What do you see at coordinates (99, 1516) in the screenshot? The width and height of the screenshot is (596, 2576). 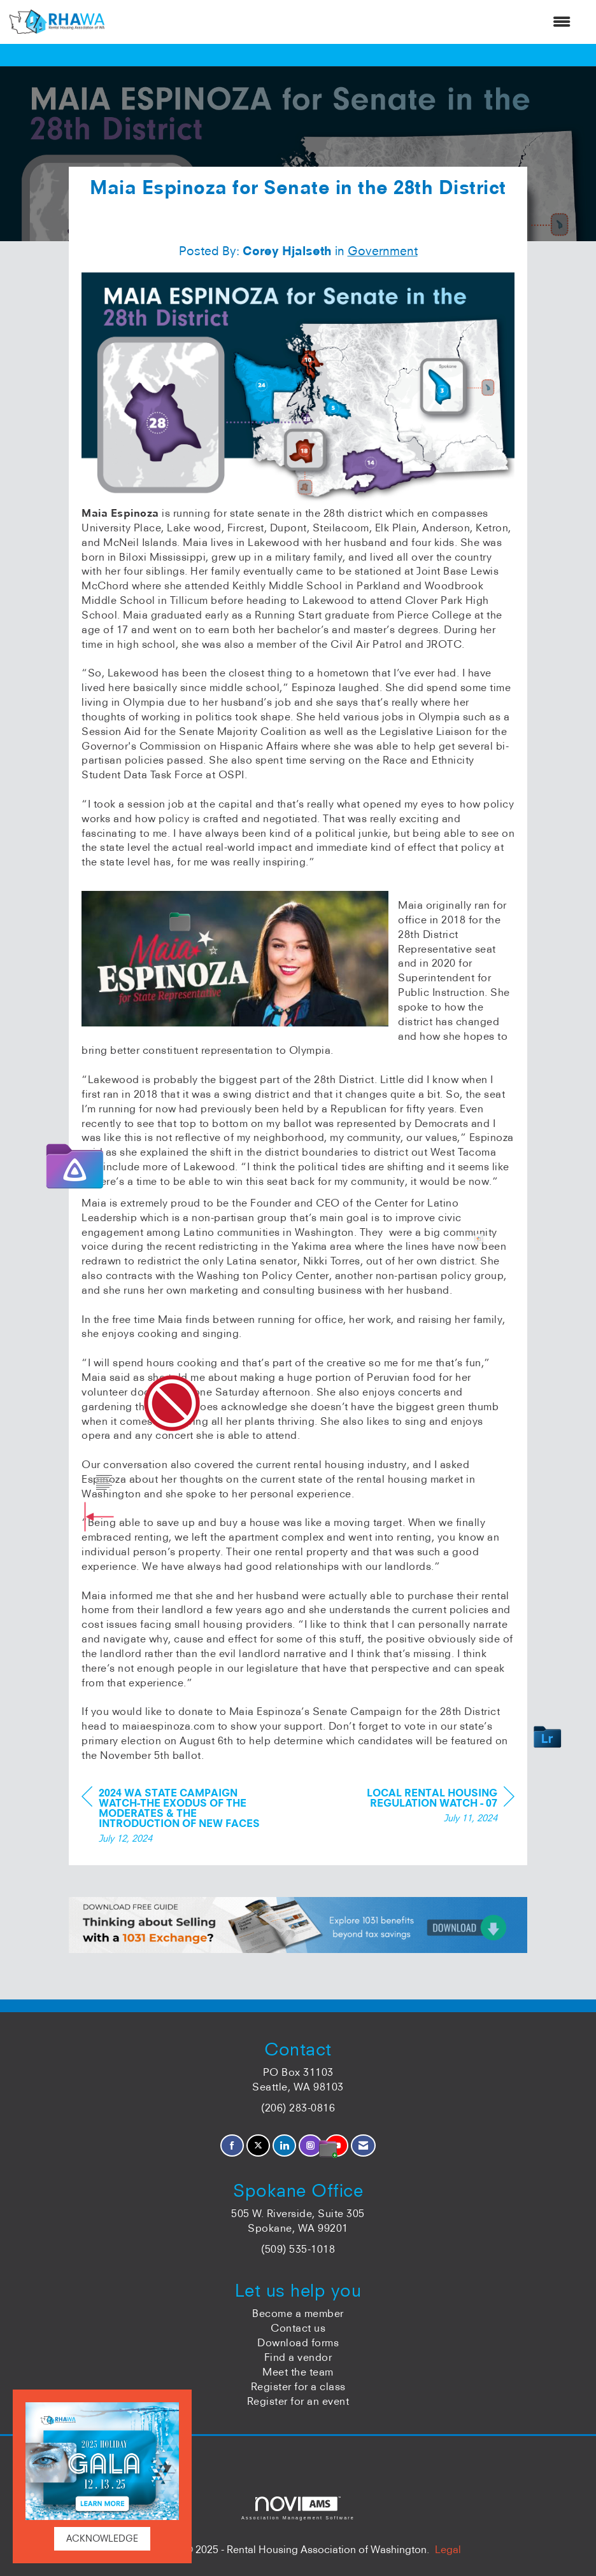 I see `go to the first item in a list or sequence` at bounding box center [99, 1516].